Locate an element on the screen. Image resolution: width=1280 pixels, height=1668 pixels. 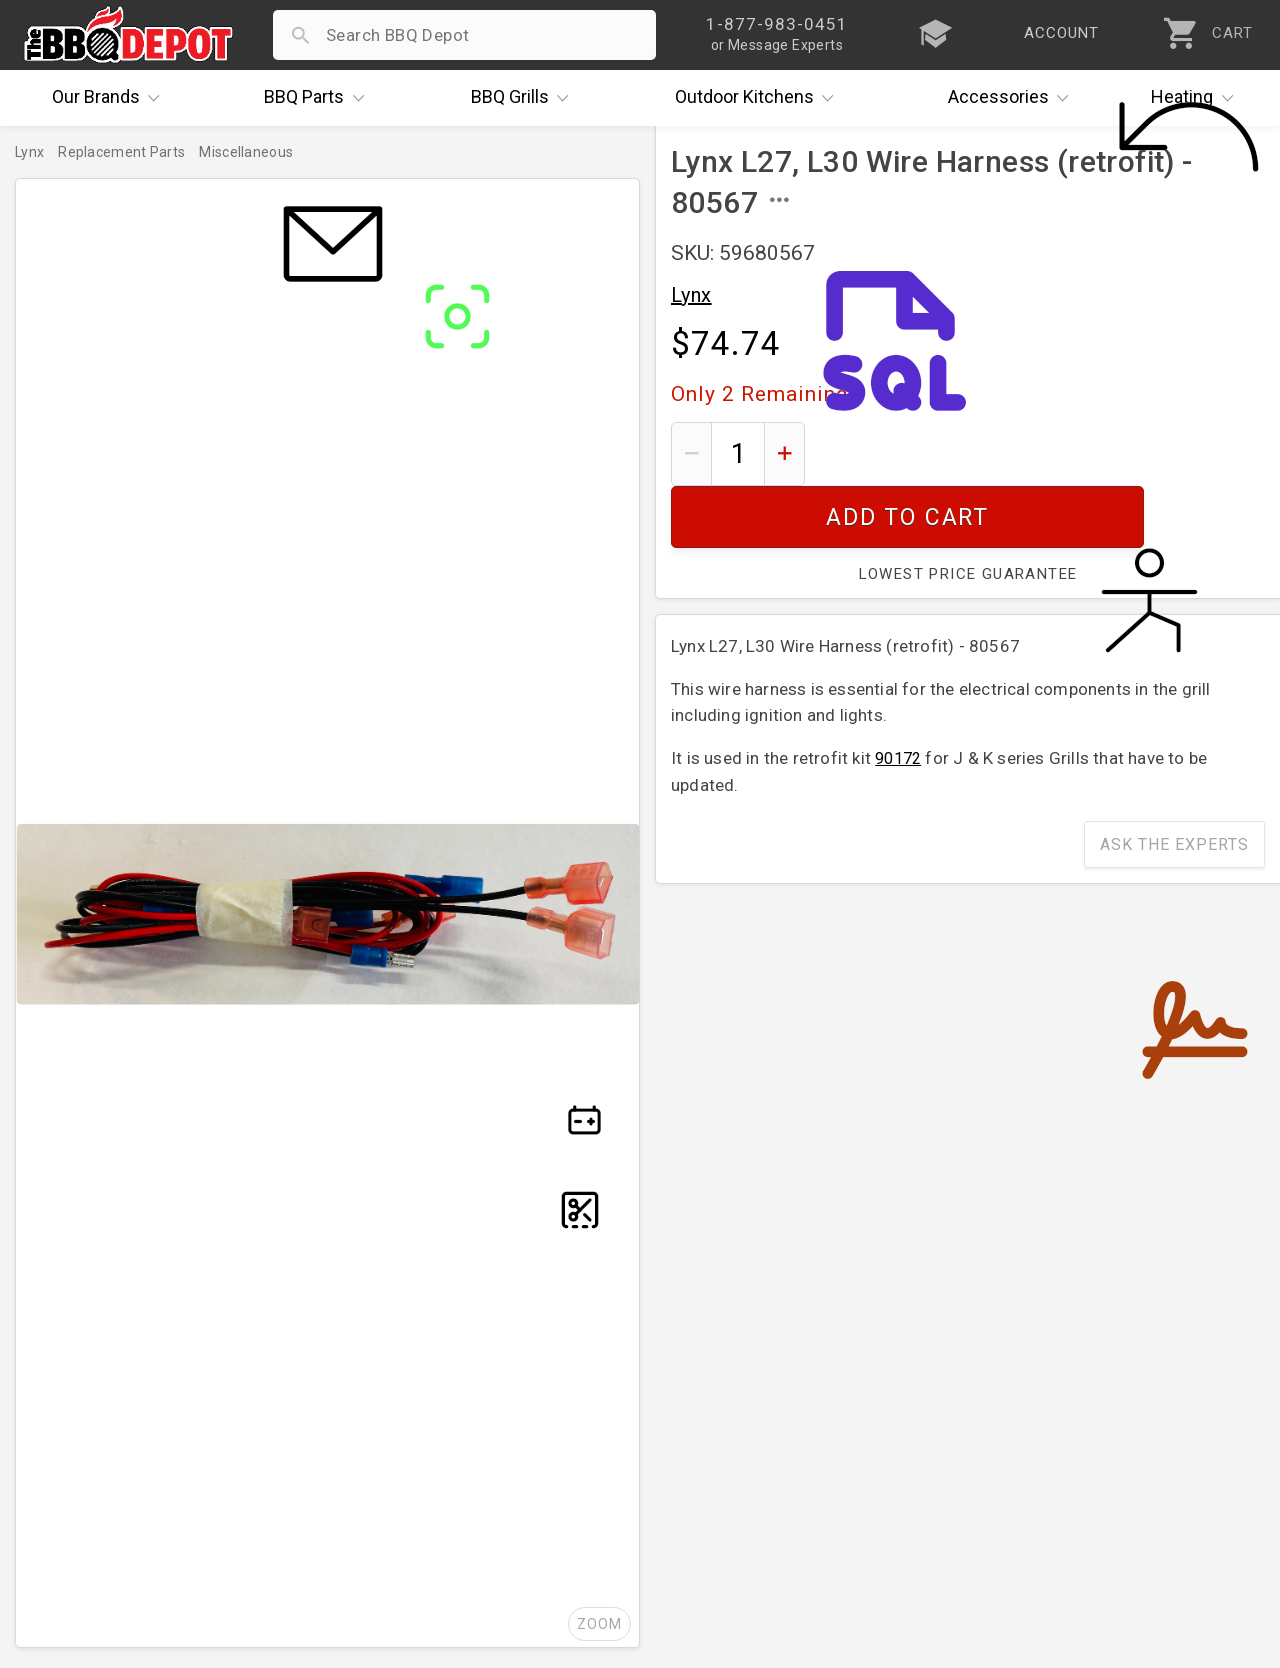
add your signature to a document is located at coordinates (1195, 1030).